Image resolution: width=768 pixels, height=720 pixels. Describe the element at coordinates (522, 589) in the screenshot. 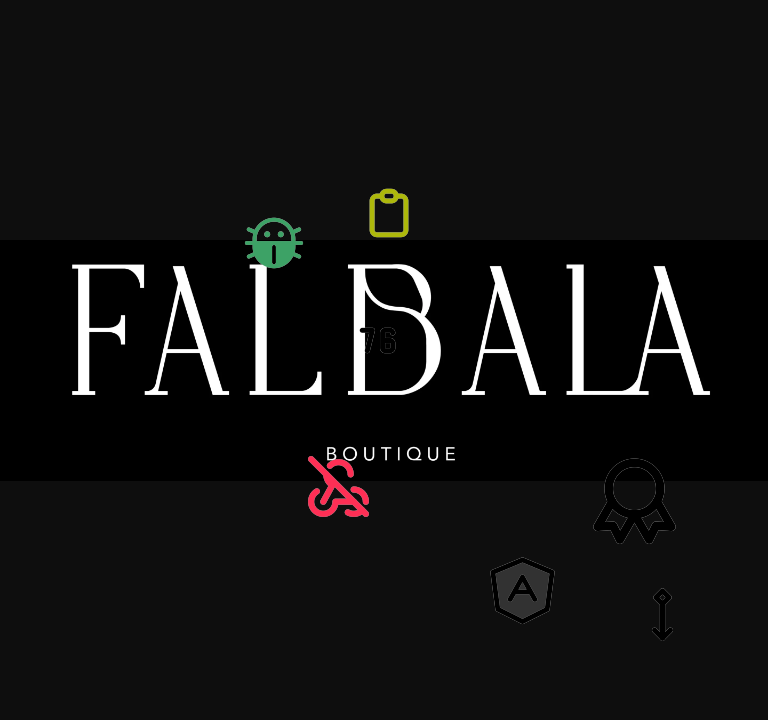

I see `Angular framework logo` at that location.